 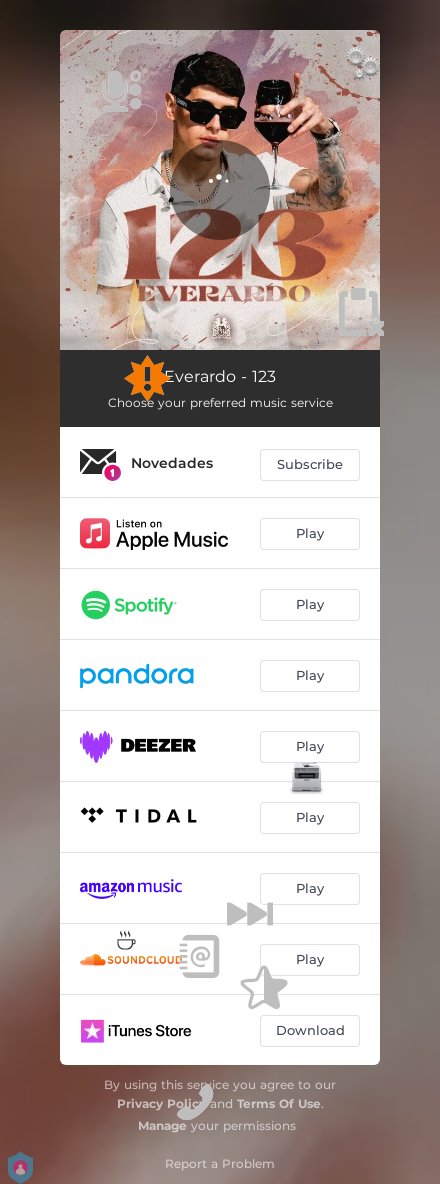 I want to click on indicates a partial or half rating, so click(x=264, y=989).